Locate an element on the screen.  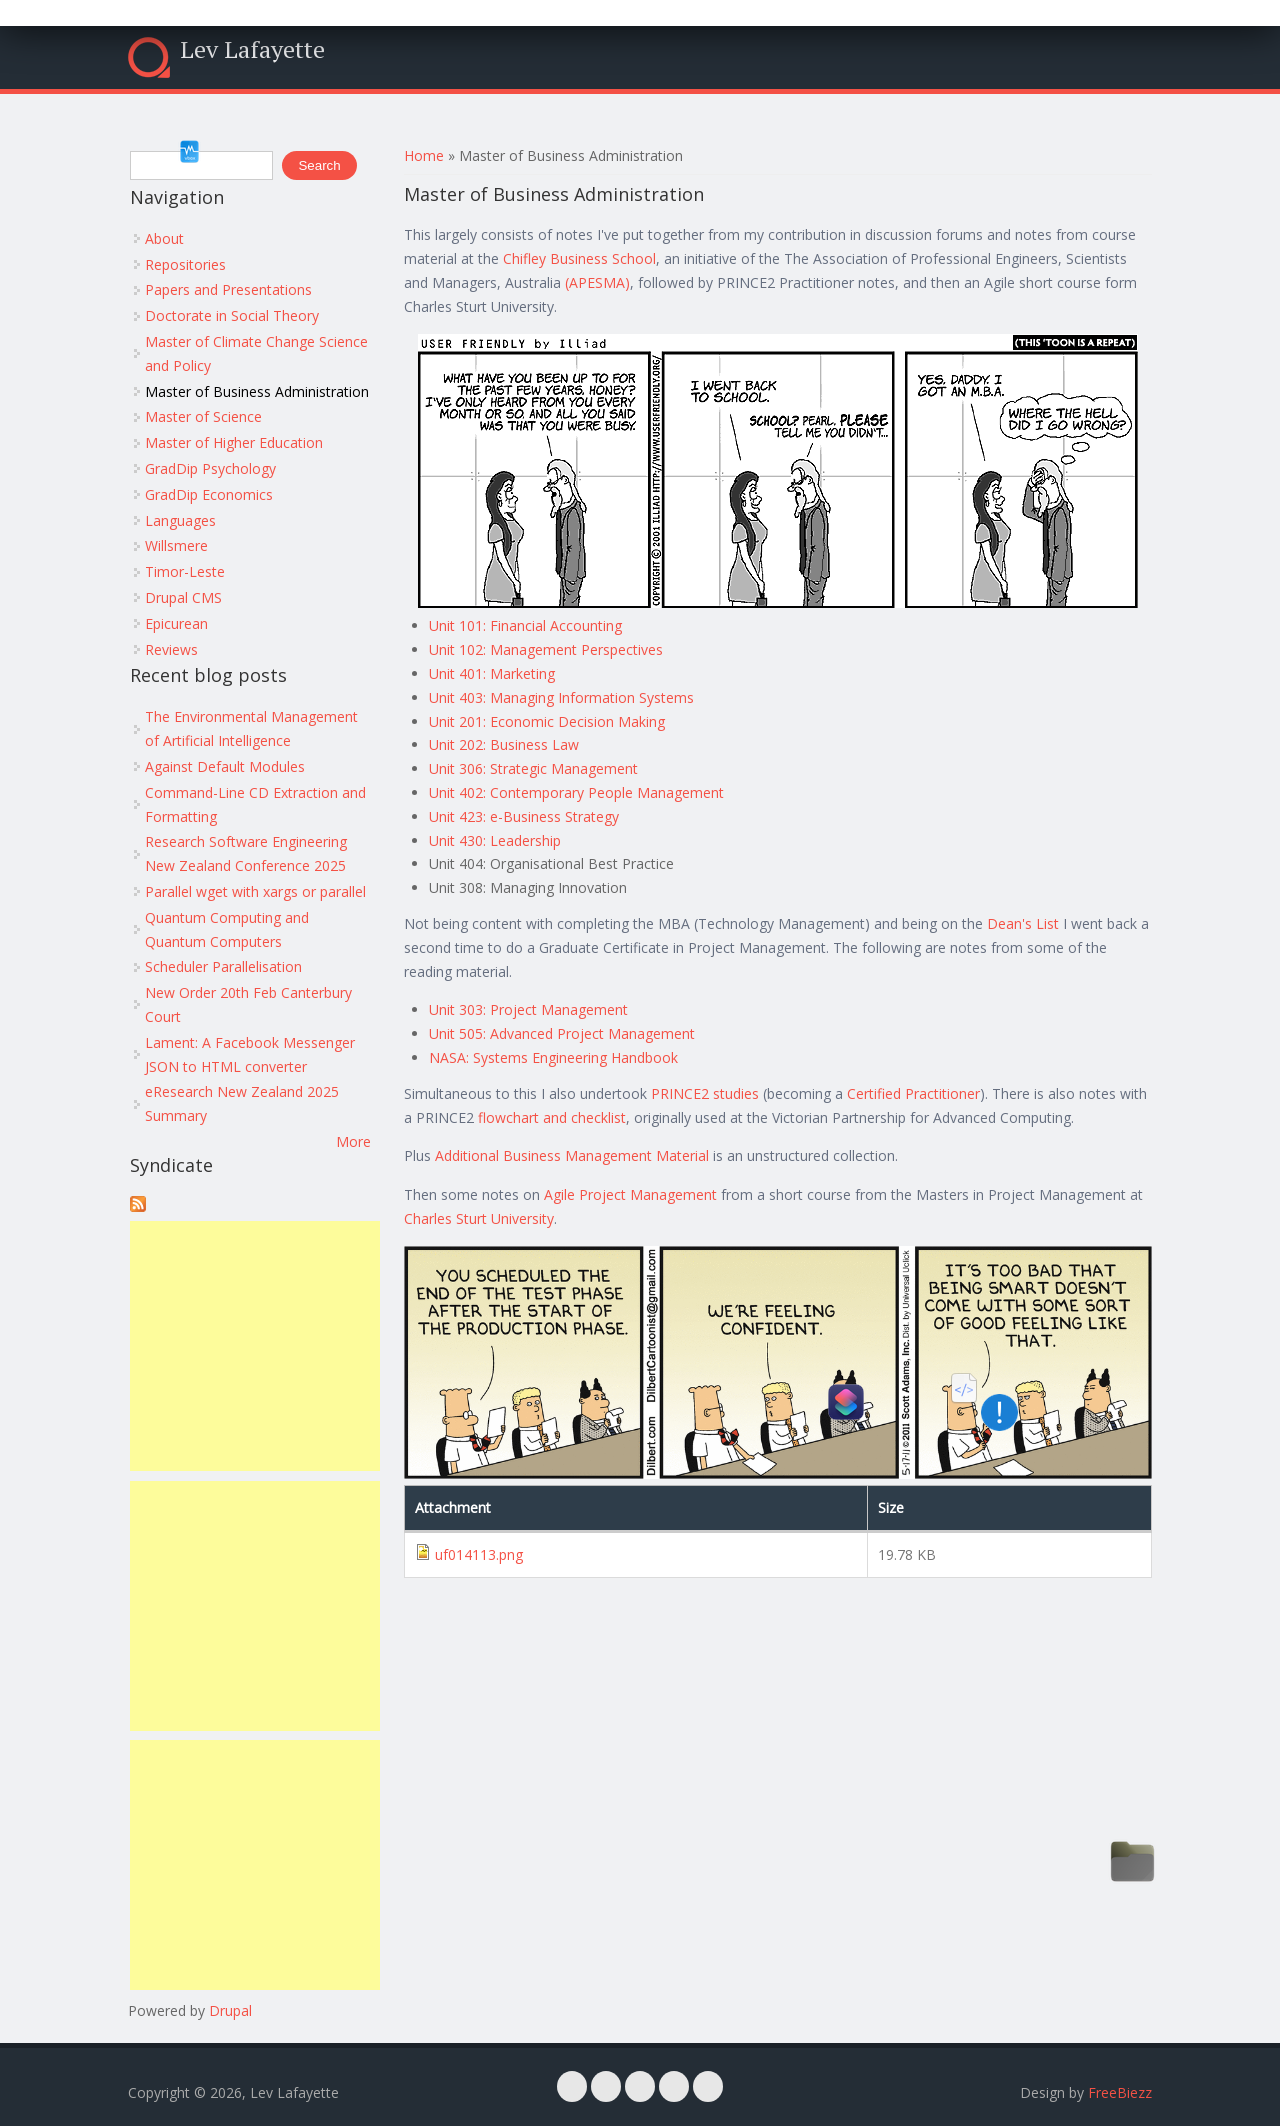
mark email as important is located at coordinates (999, 1412).